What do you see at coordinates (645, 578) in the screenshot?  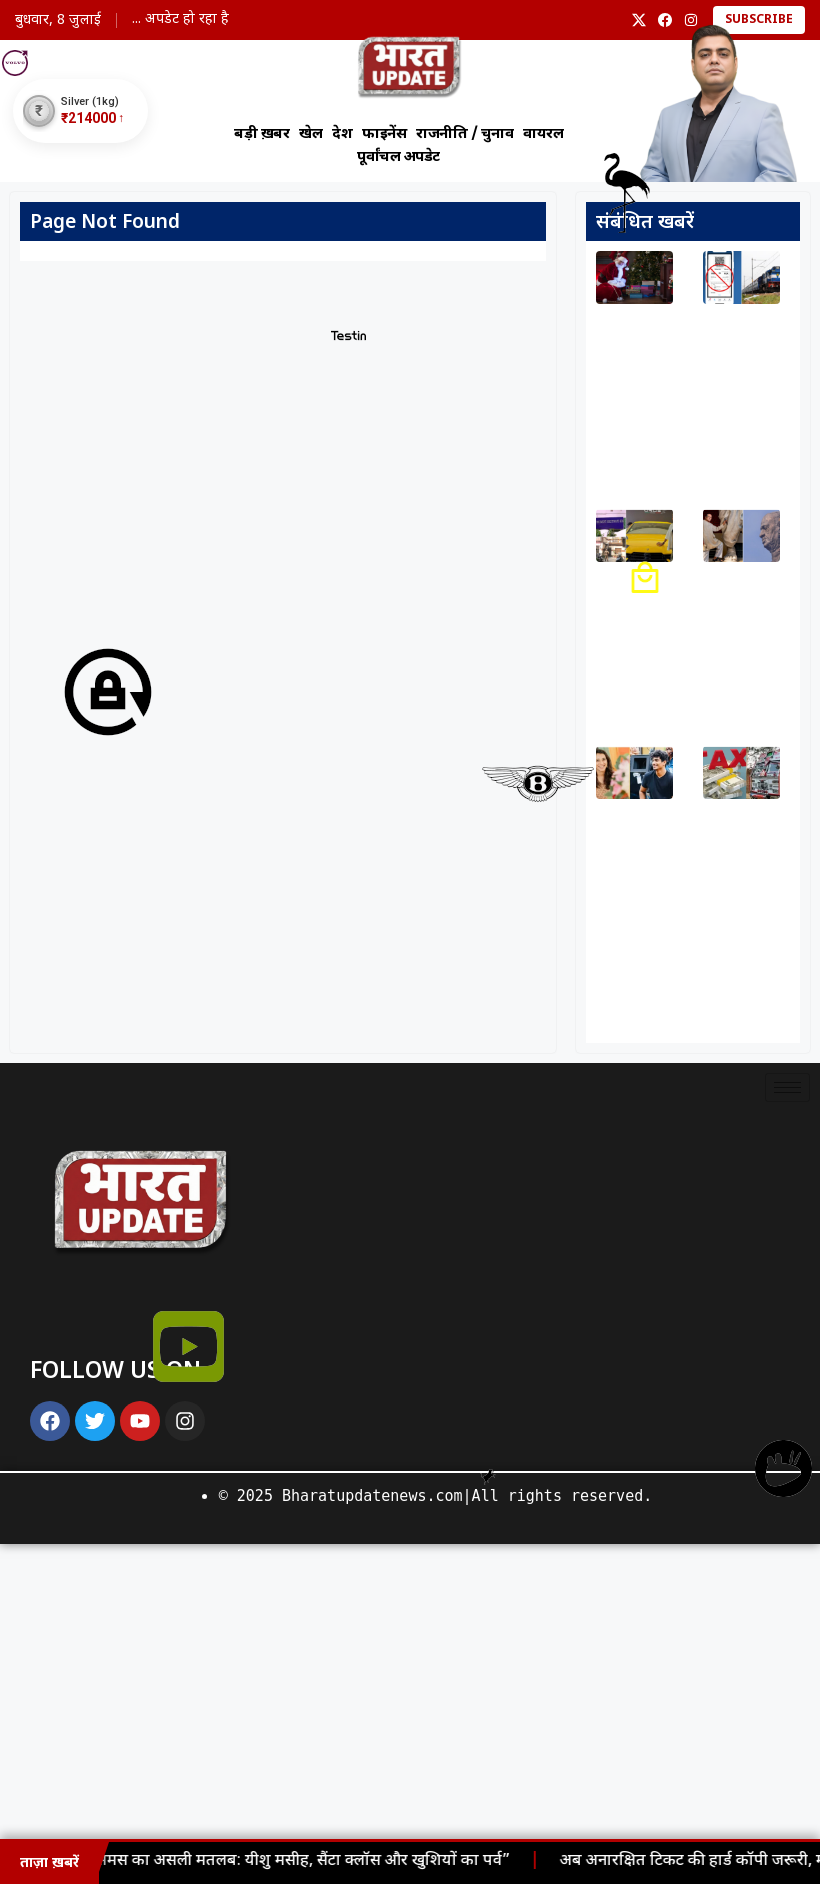 I see `view your shopping bag` at bounding box center [645, 578].